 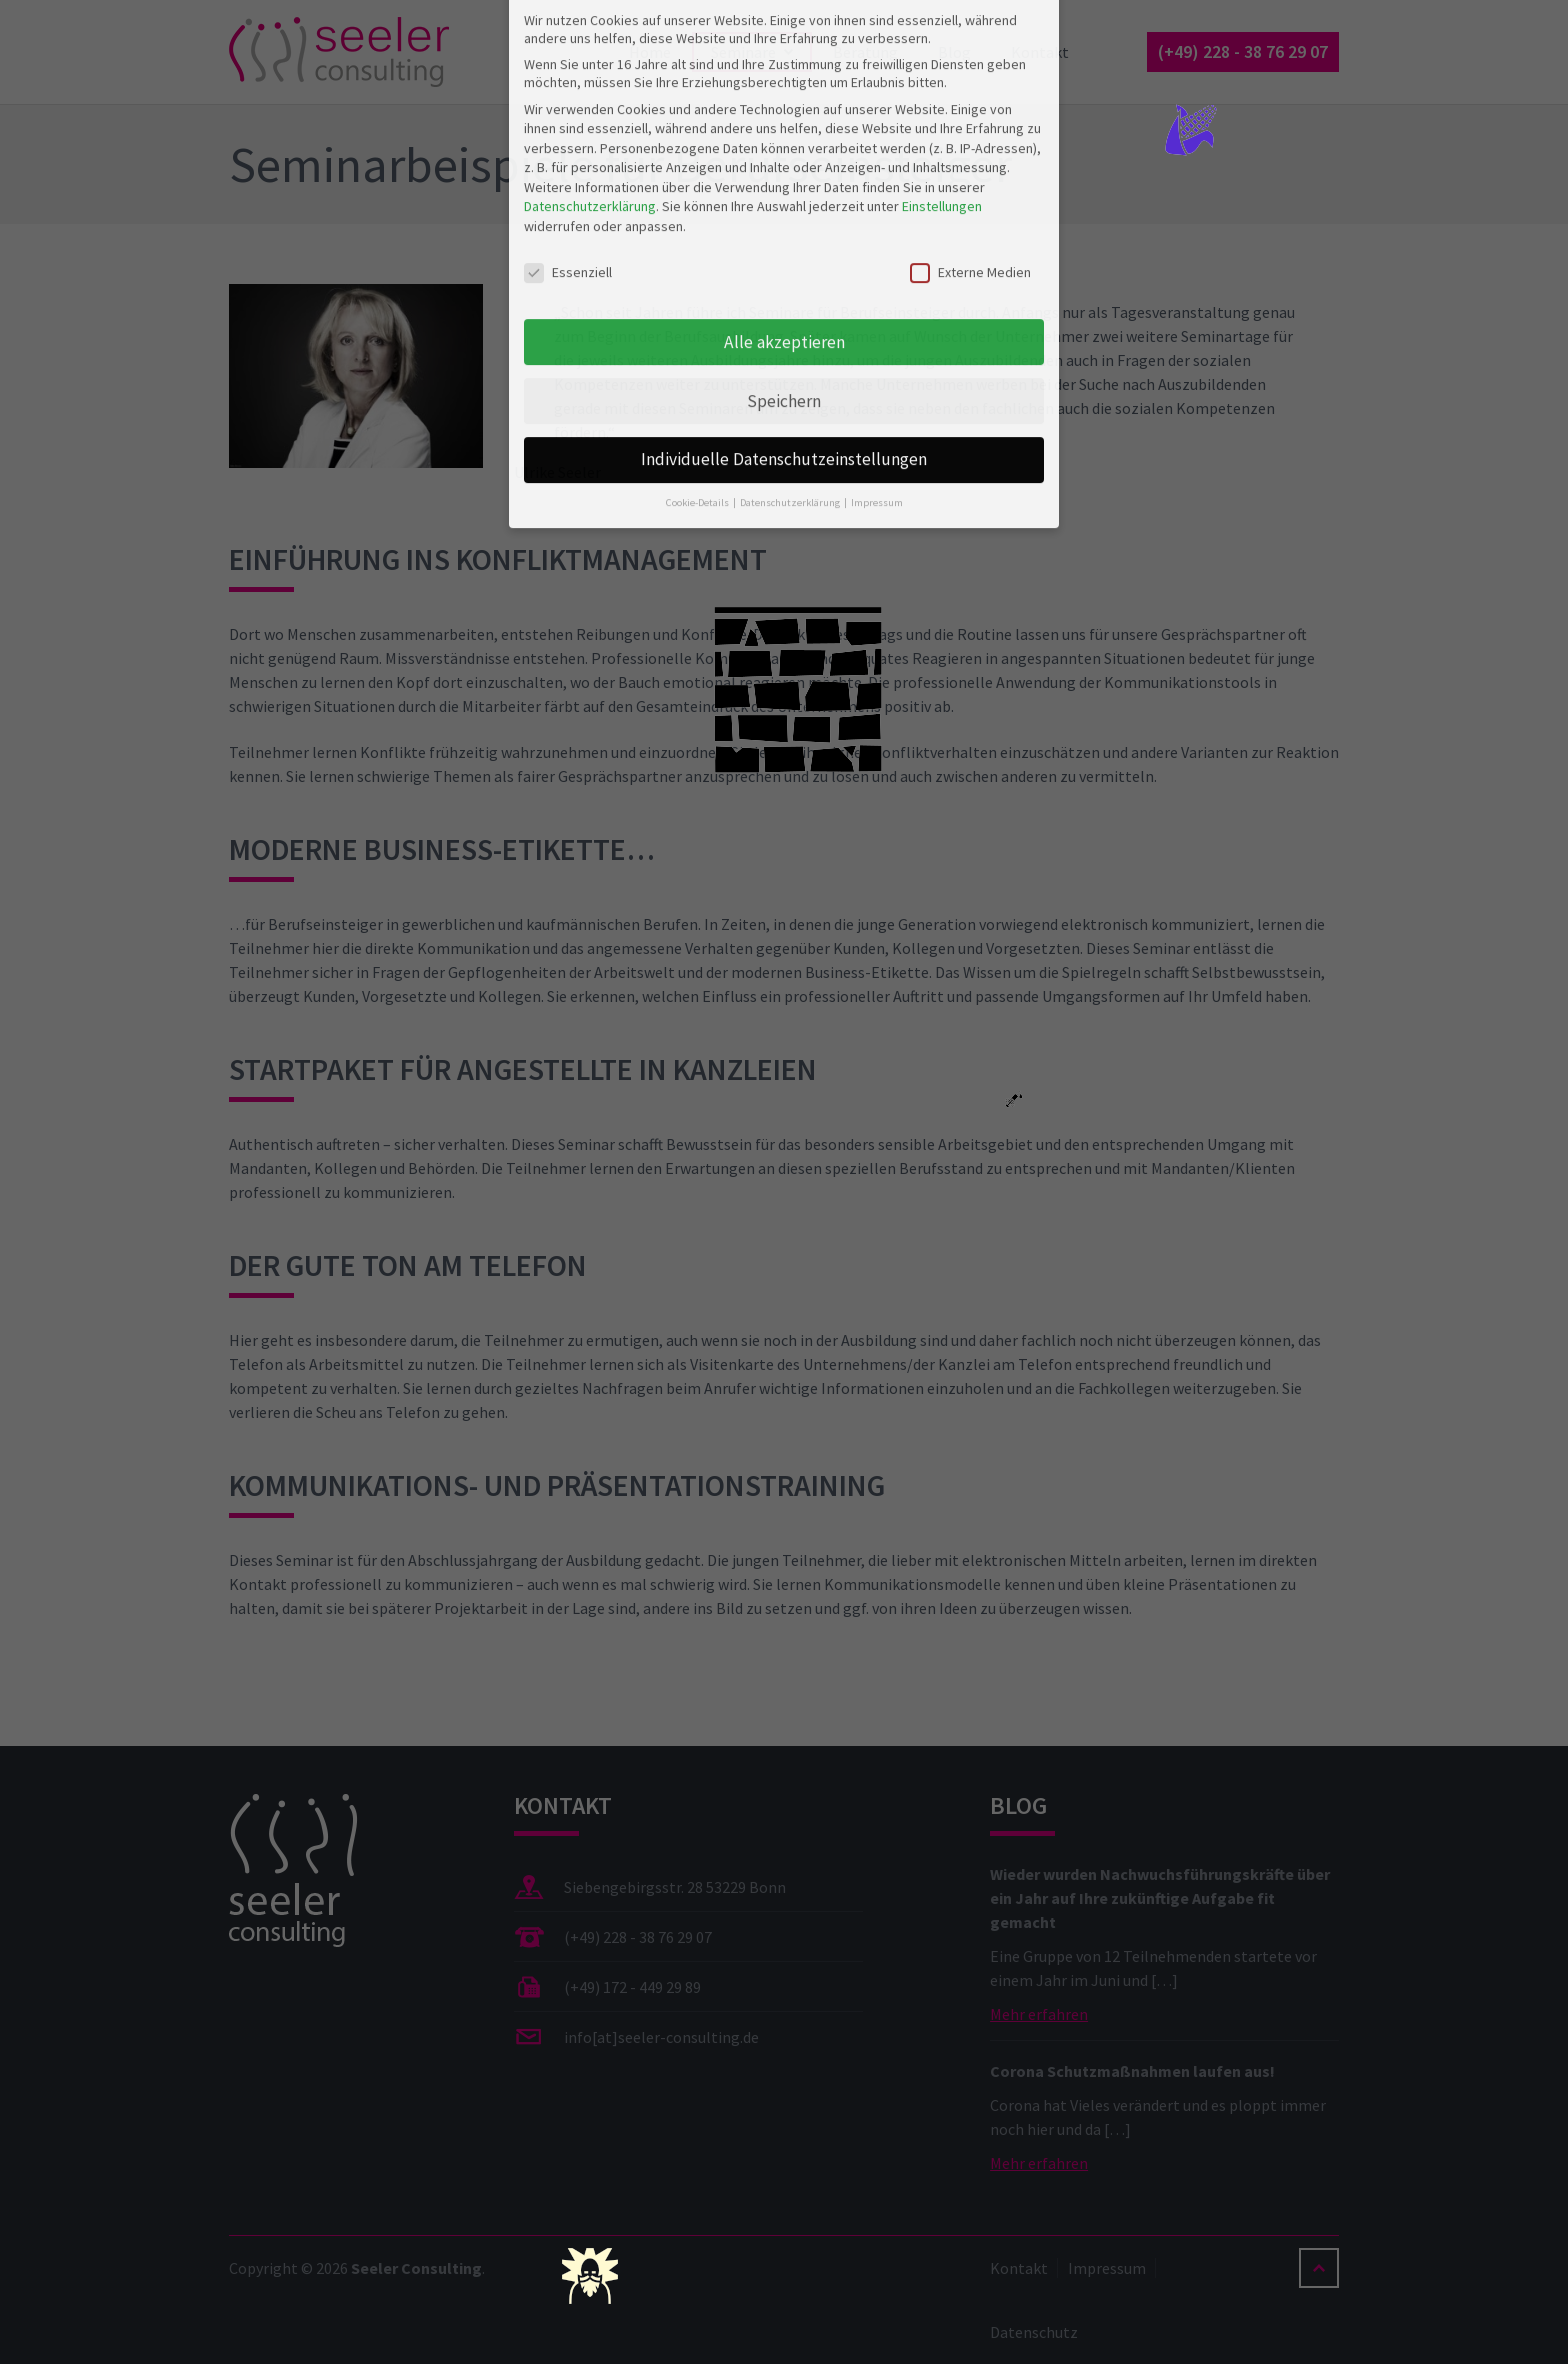 I want to click on build or place a stone wall in-game, so click(x=798, y=689).